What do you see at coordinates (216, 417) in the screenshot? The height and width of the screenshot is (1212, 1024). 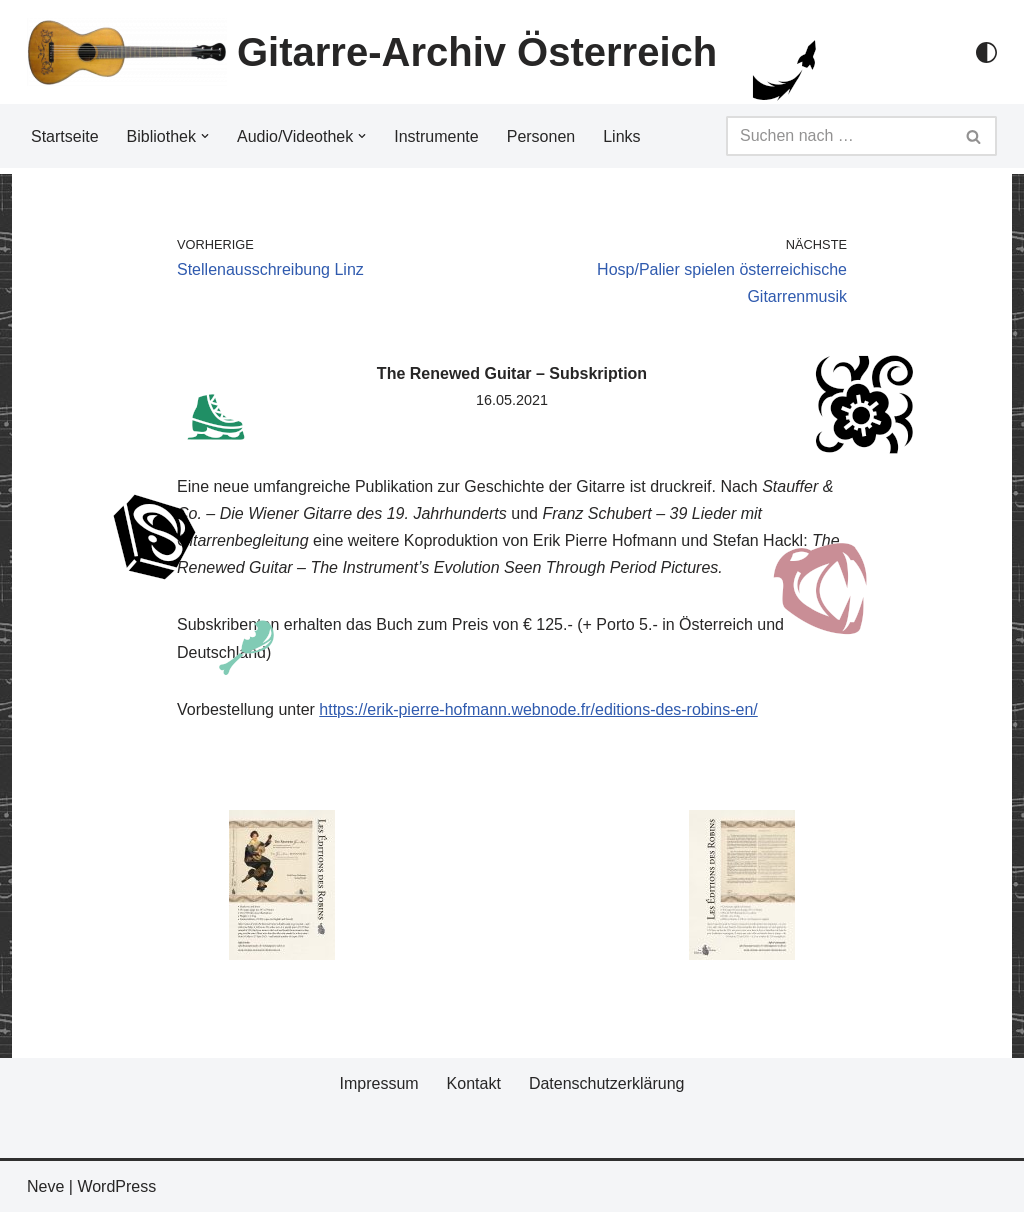 I see `access ice skating activities or sports` at bounding box center [216, 417].